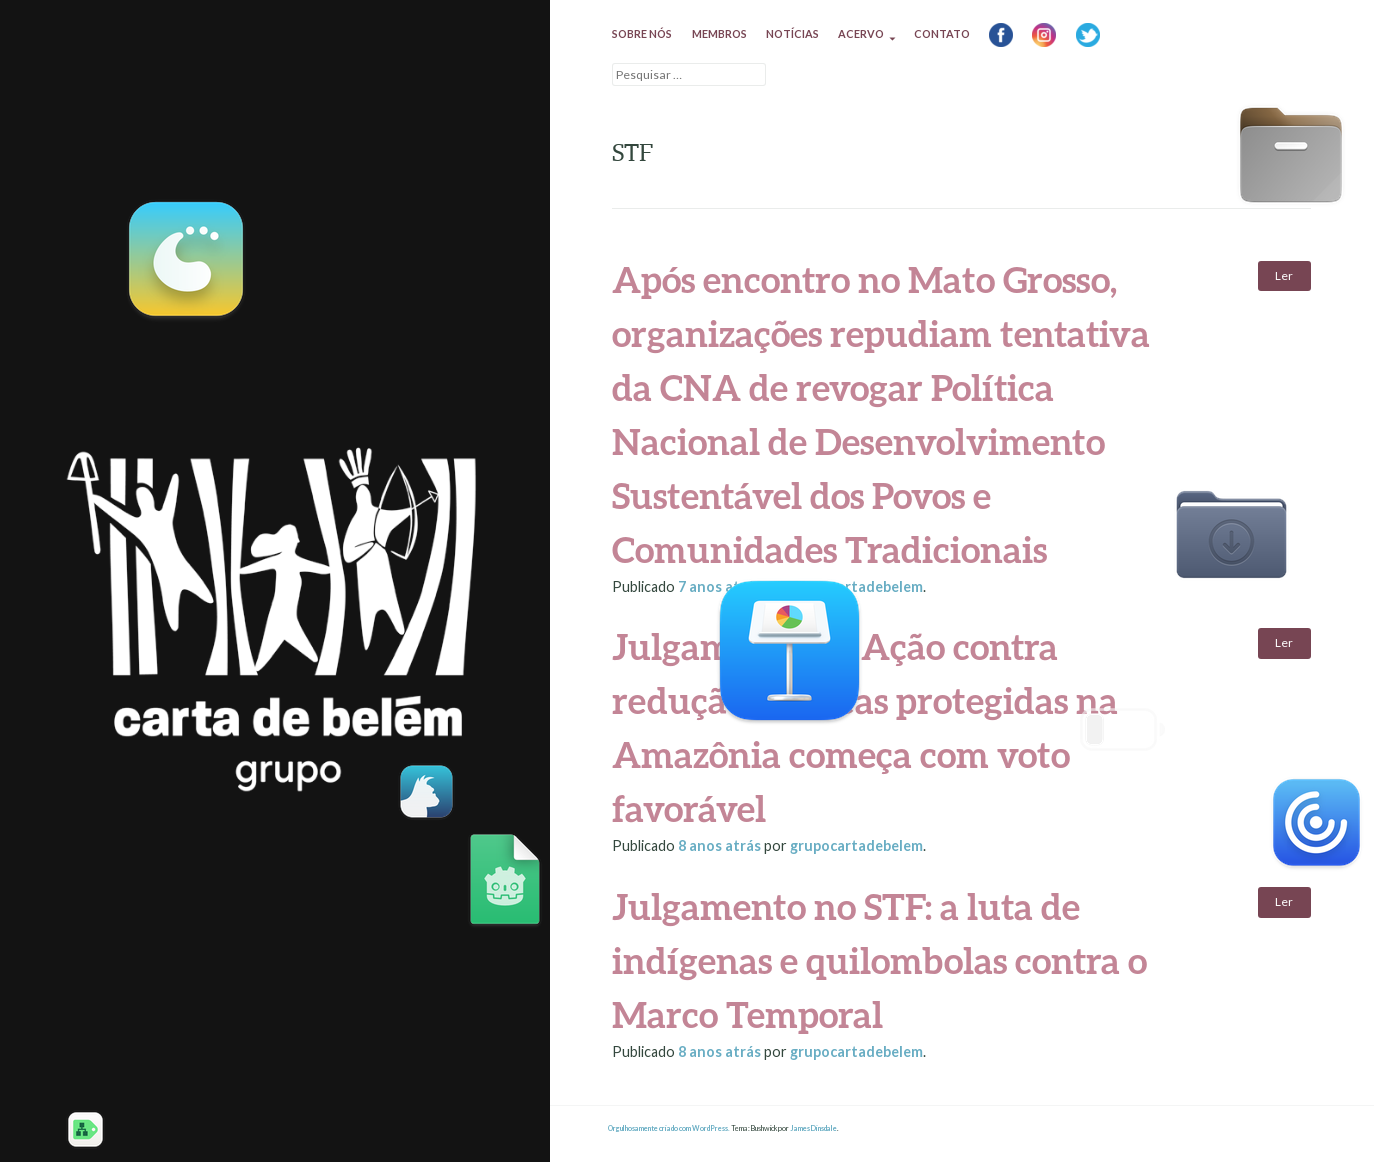 The width and height of the screenshot is (1374, 1162). Describe the element at coordinates (1122, 729) in the screenshot. I see `indicates battery is at 20% charge` at that location.